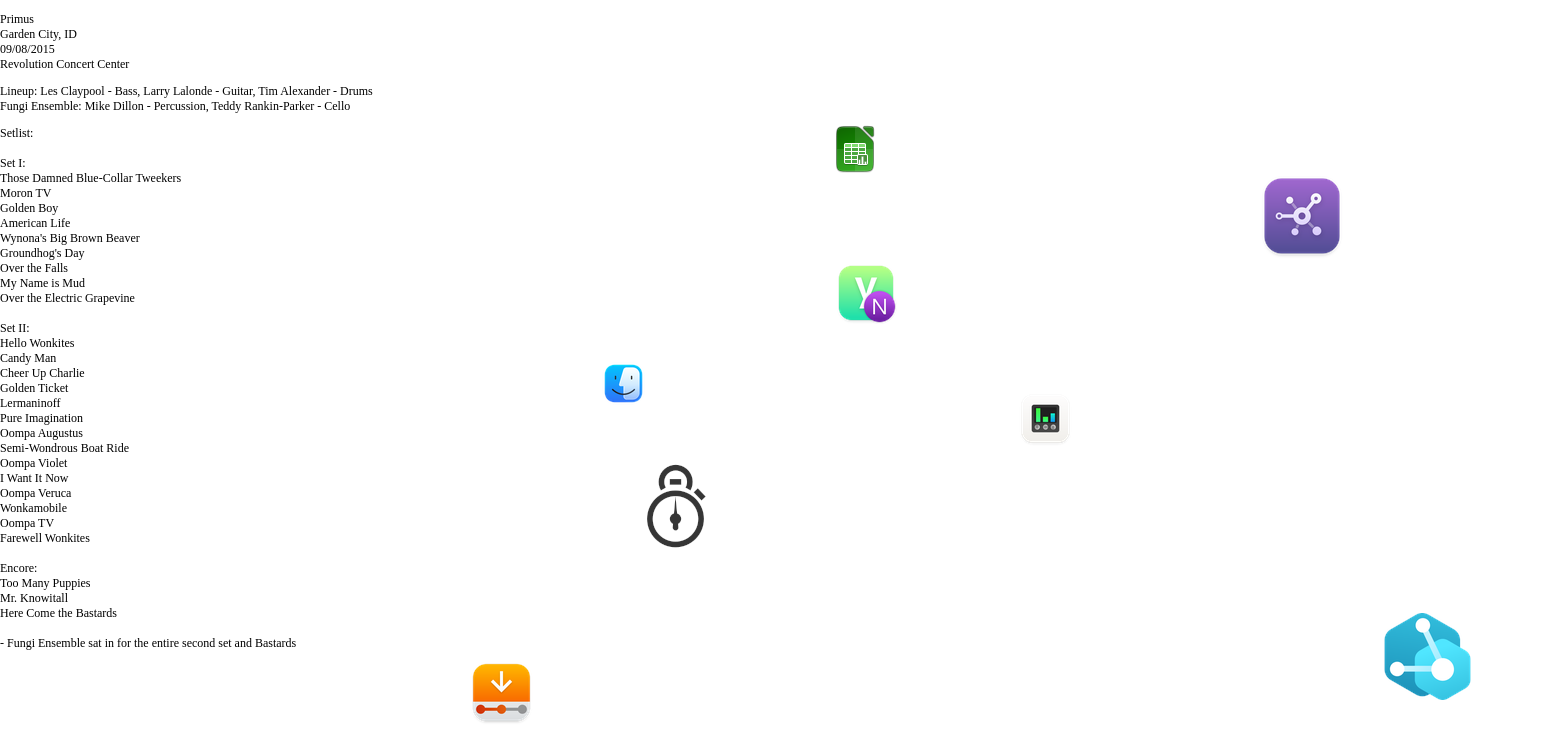  What do you see at coordinates (855, 149) in the screenshot?
I see `open LibreOffice Calc spreadsheet application` at bounding box center [855, 149].